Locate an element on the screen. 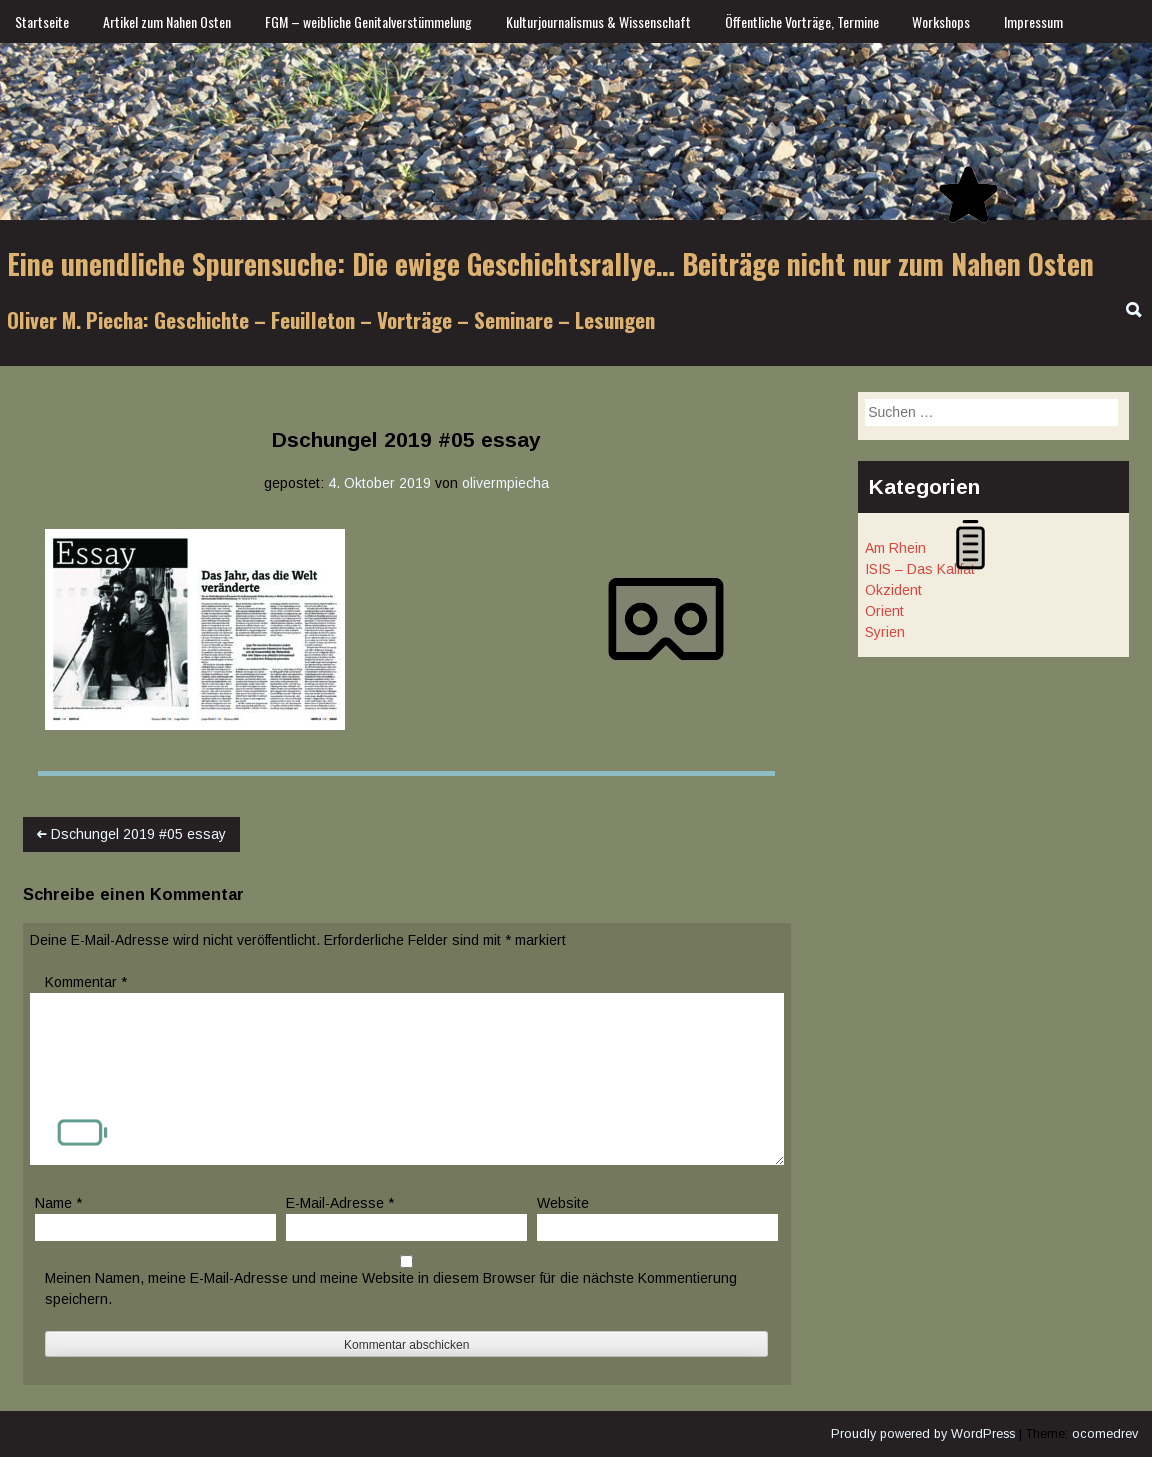  indicates battery is fully charged is located at coordinates (970, 545).